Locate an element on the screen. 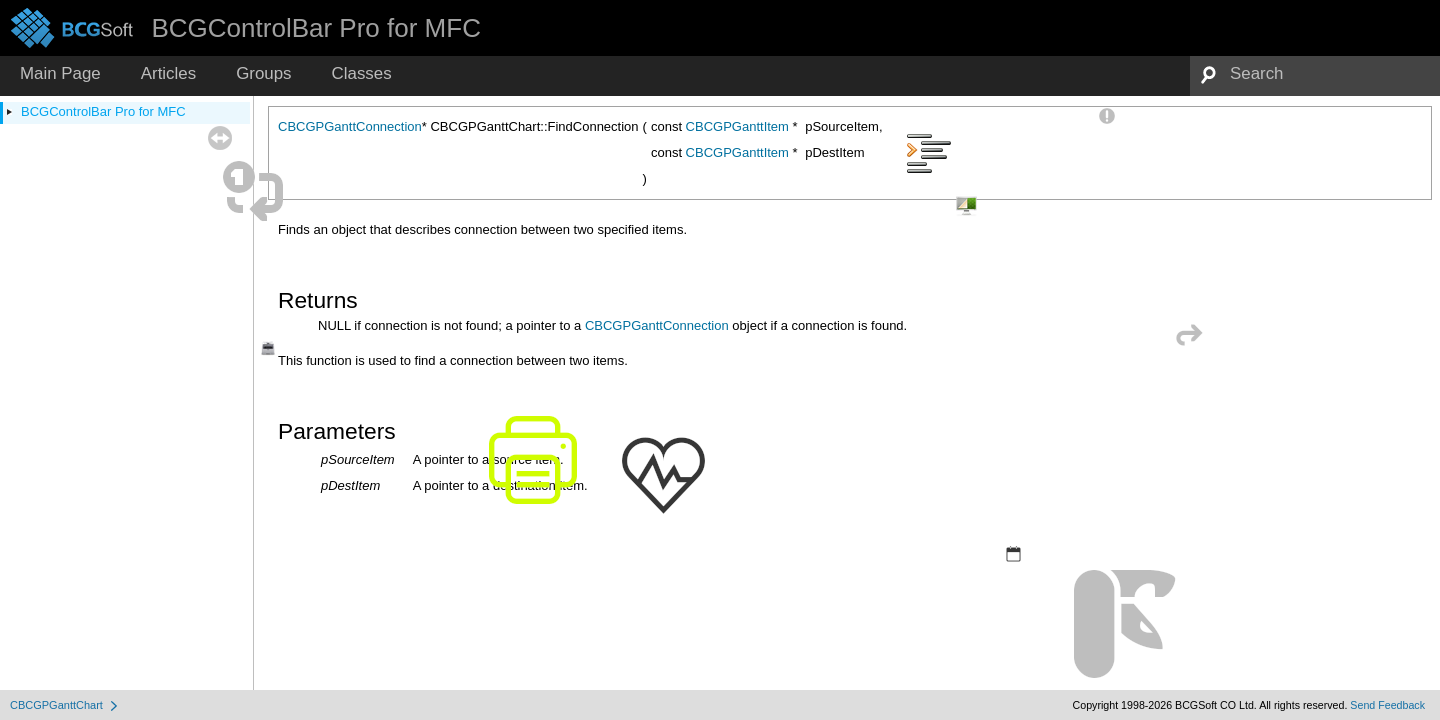 Image resolution: width=1440 pixels, height=720 pixels. repeat current song in playlist is located at coordinates (255, 193).